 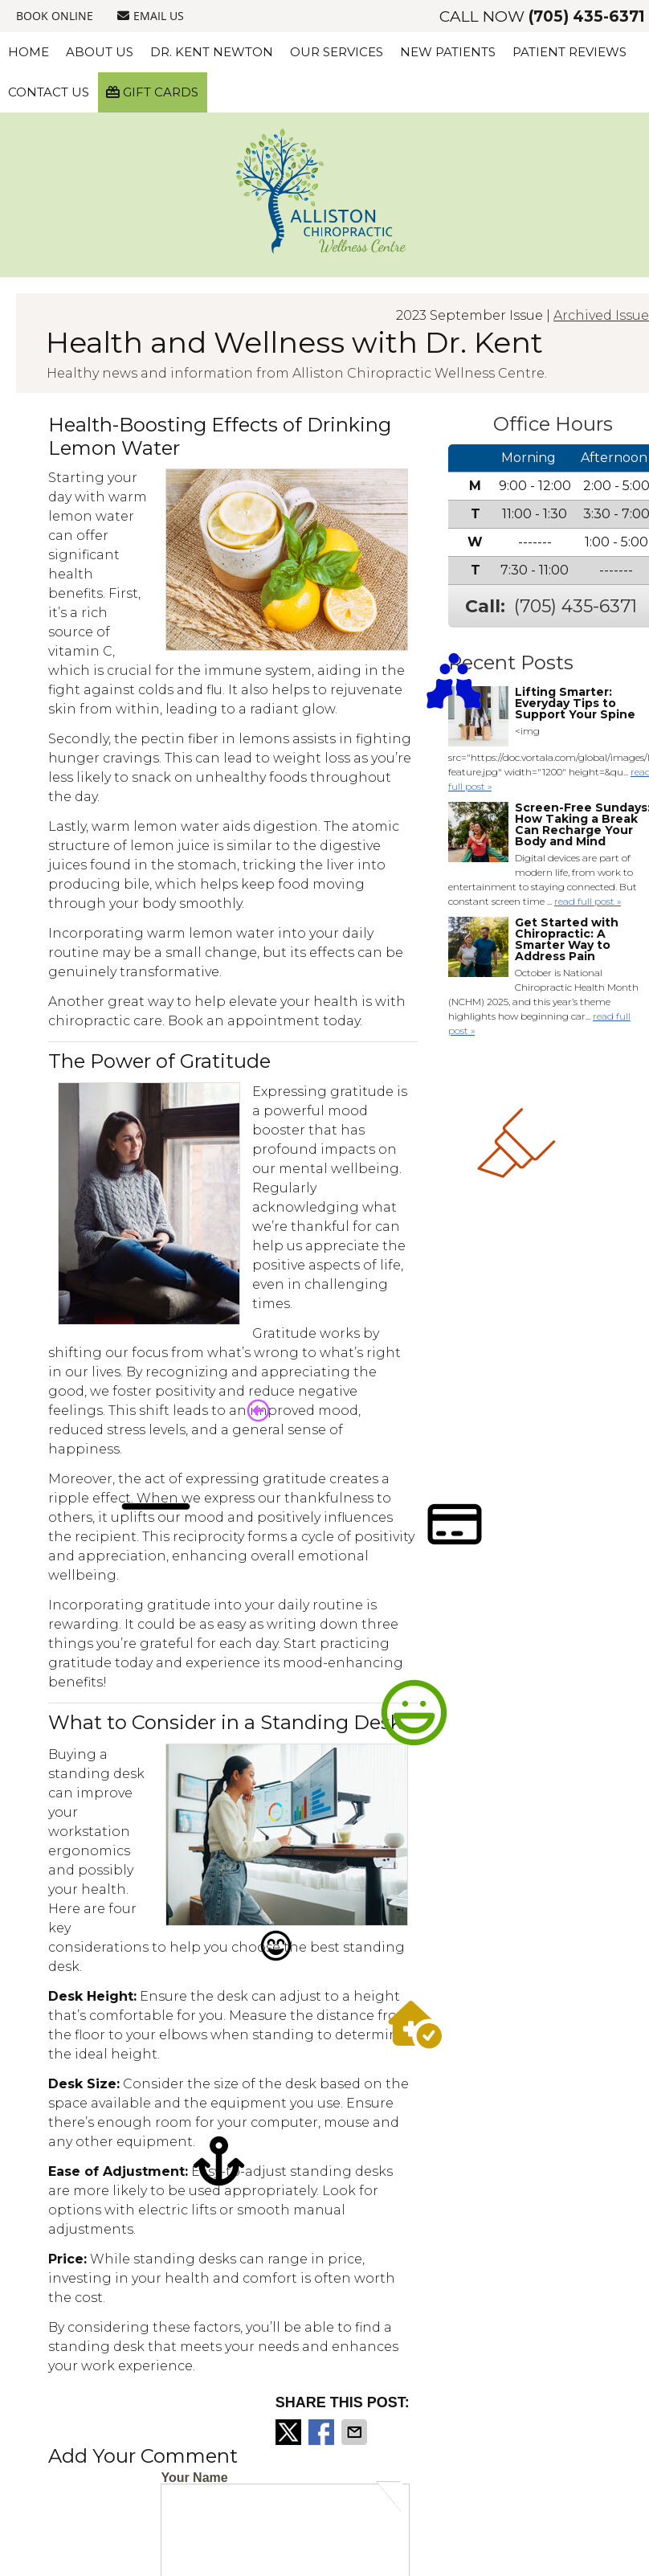 I want to click on react with laughter to a message, so click(x=414, y=1712).